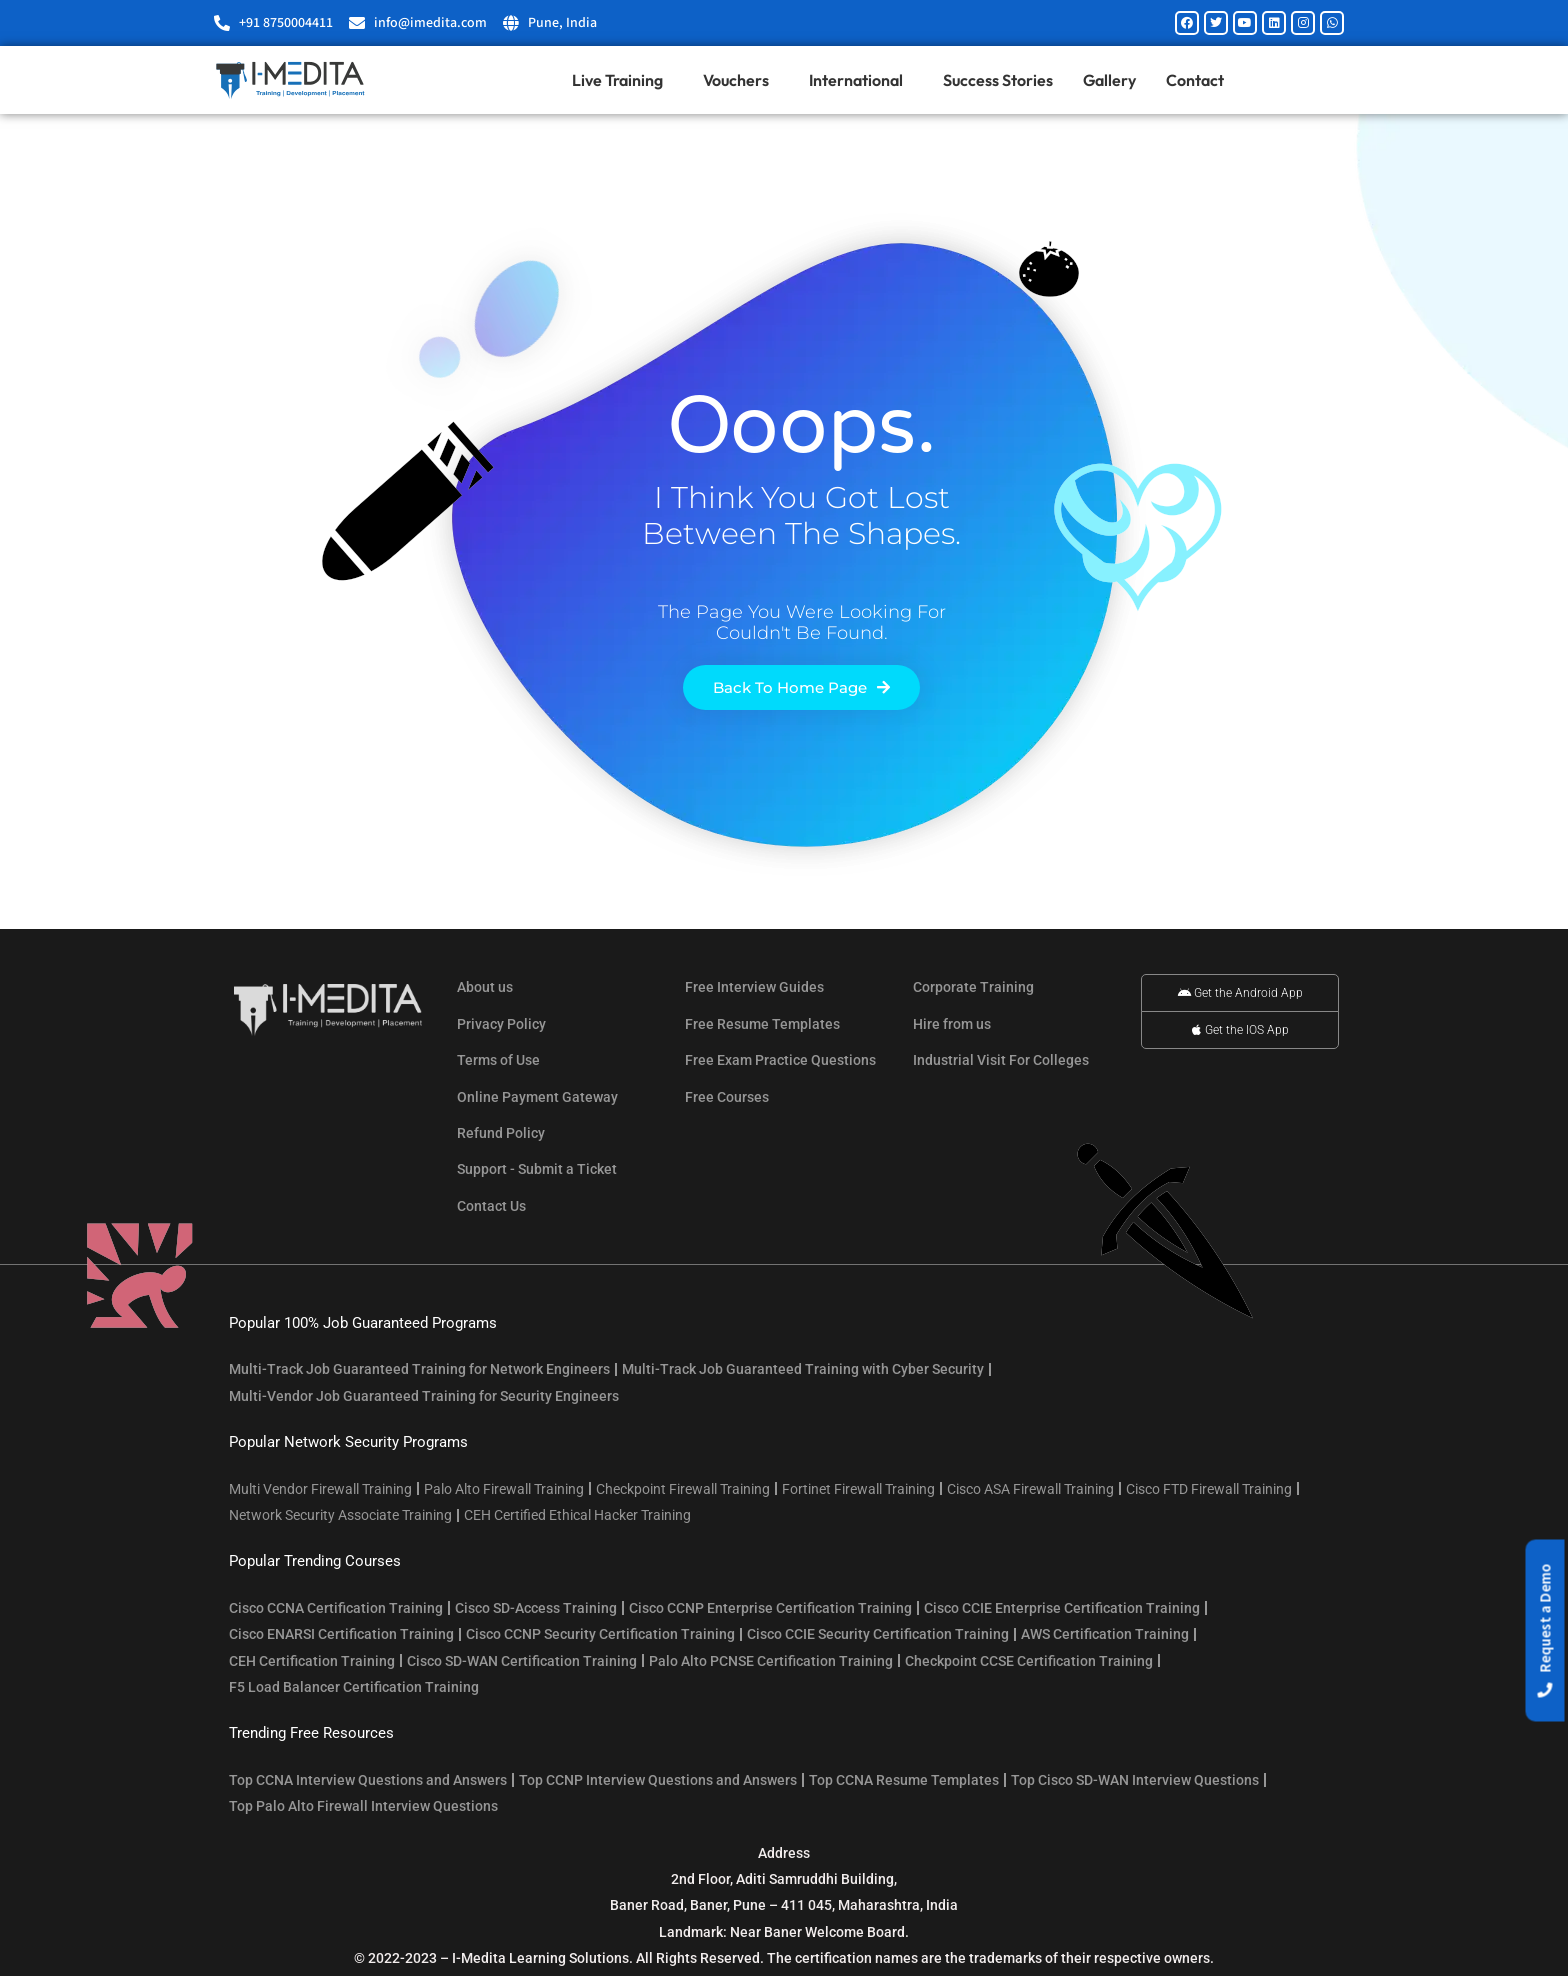 This screenshot has width=1568, height=1976. Describe the element at coordinates (1049, 269) in the screenshot. I see `select tangerine or citrus fruit item` at that location.